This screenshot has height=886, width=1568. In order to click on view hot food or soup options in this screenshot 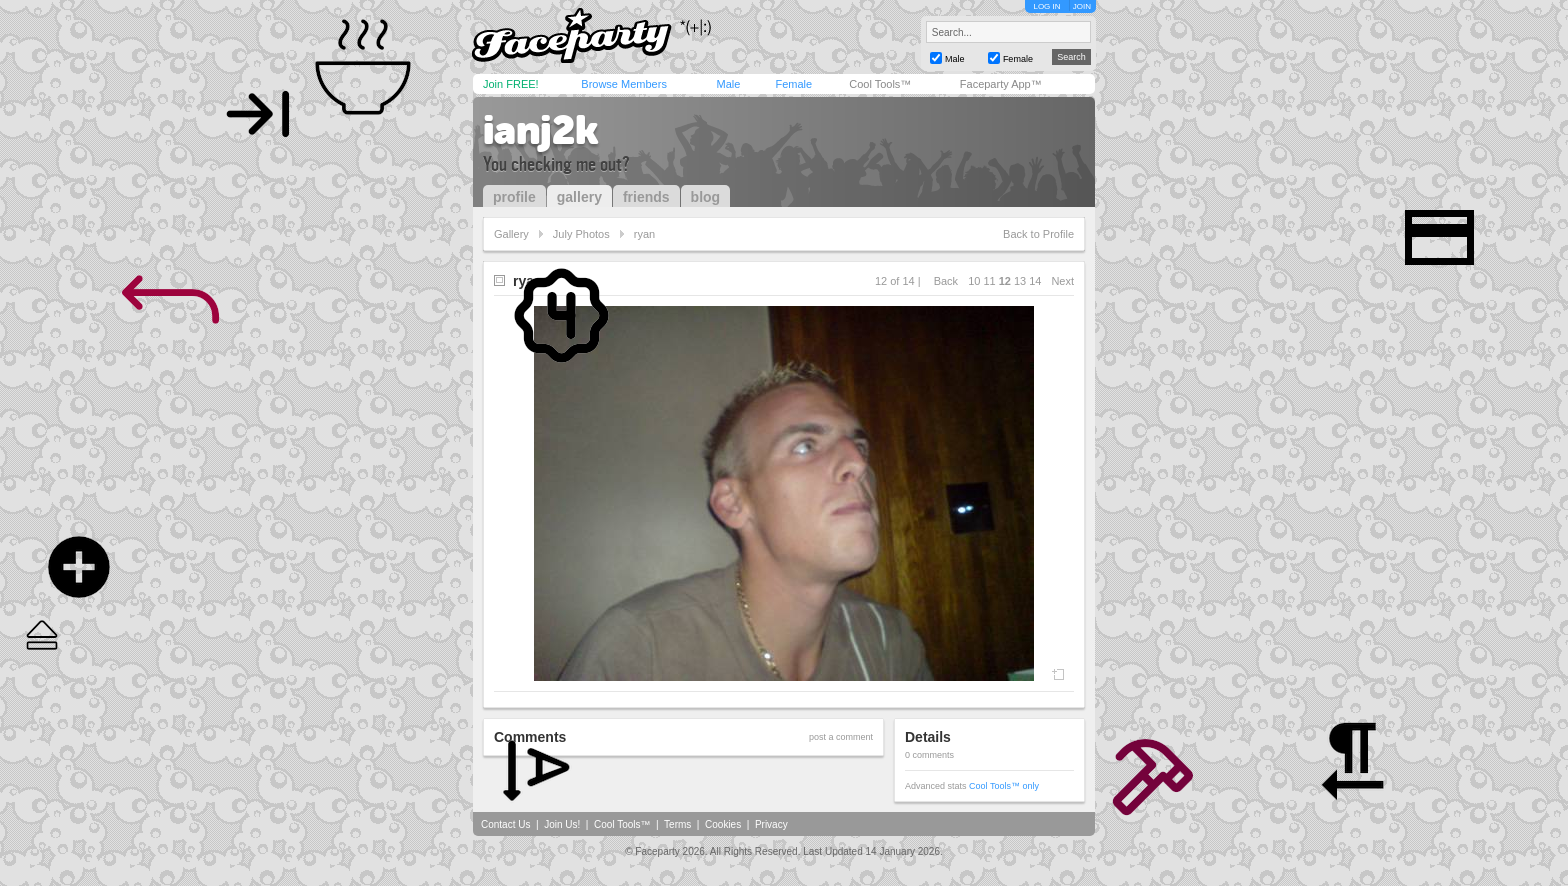, I will do `click(363, 67)`.